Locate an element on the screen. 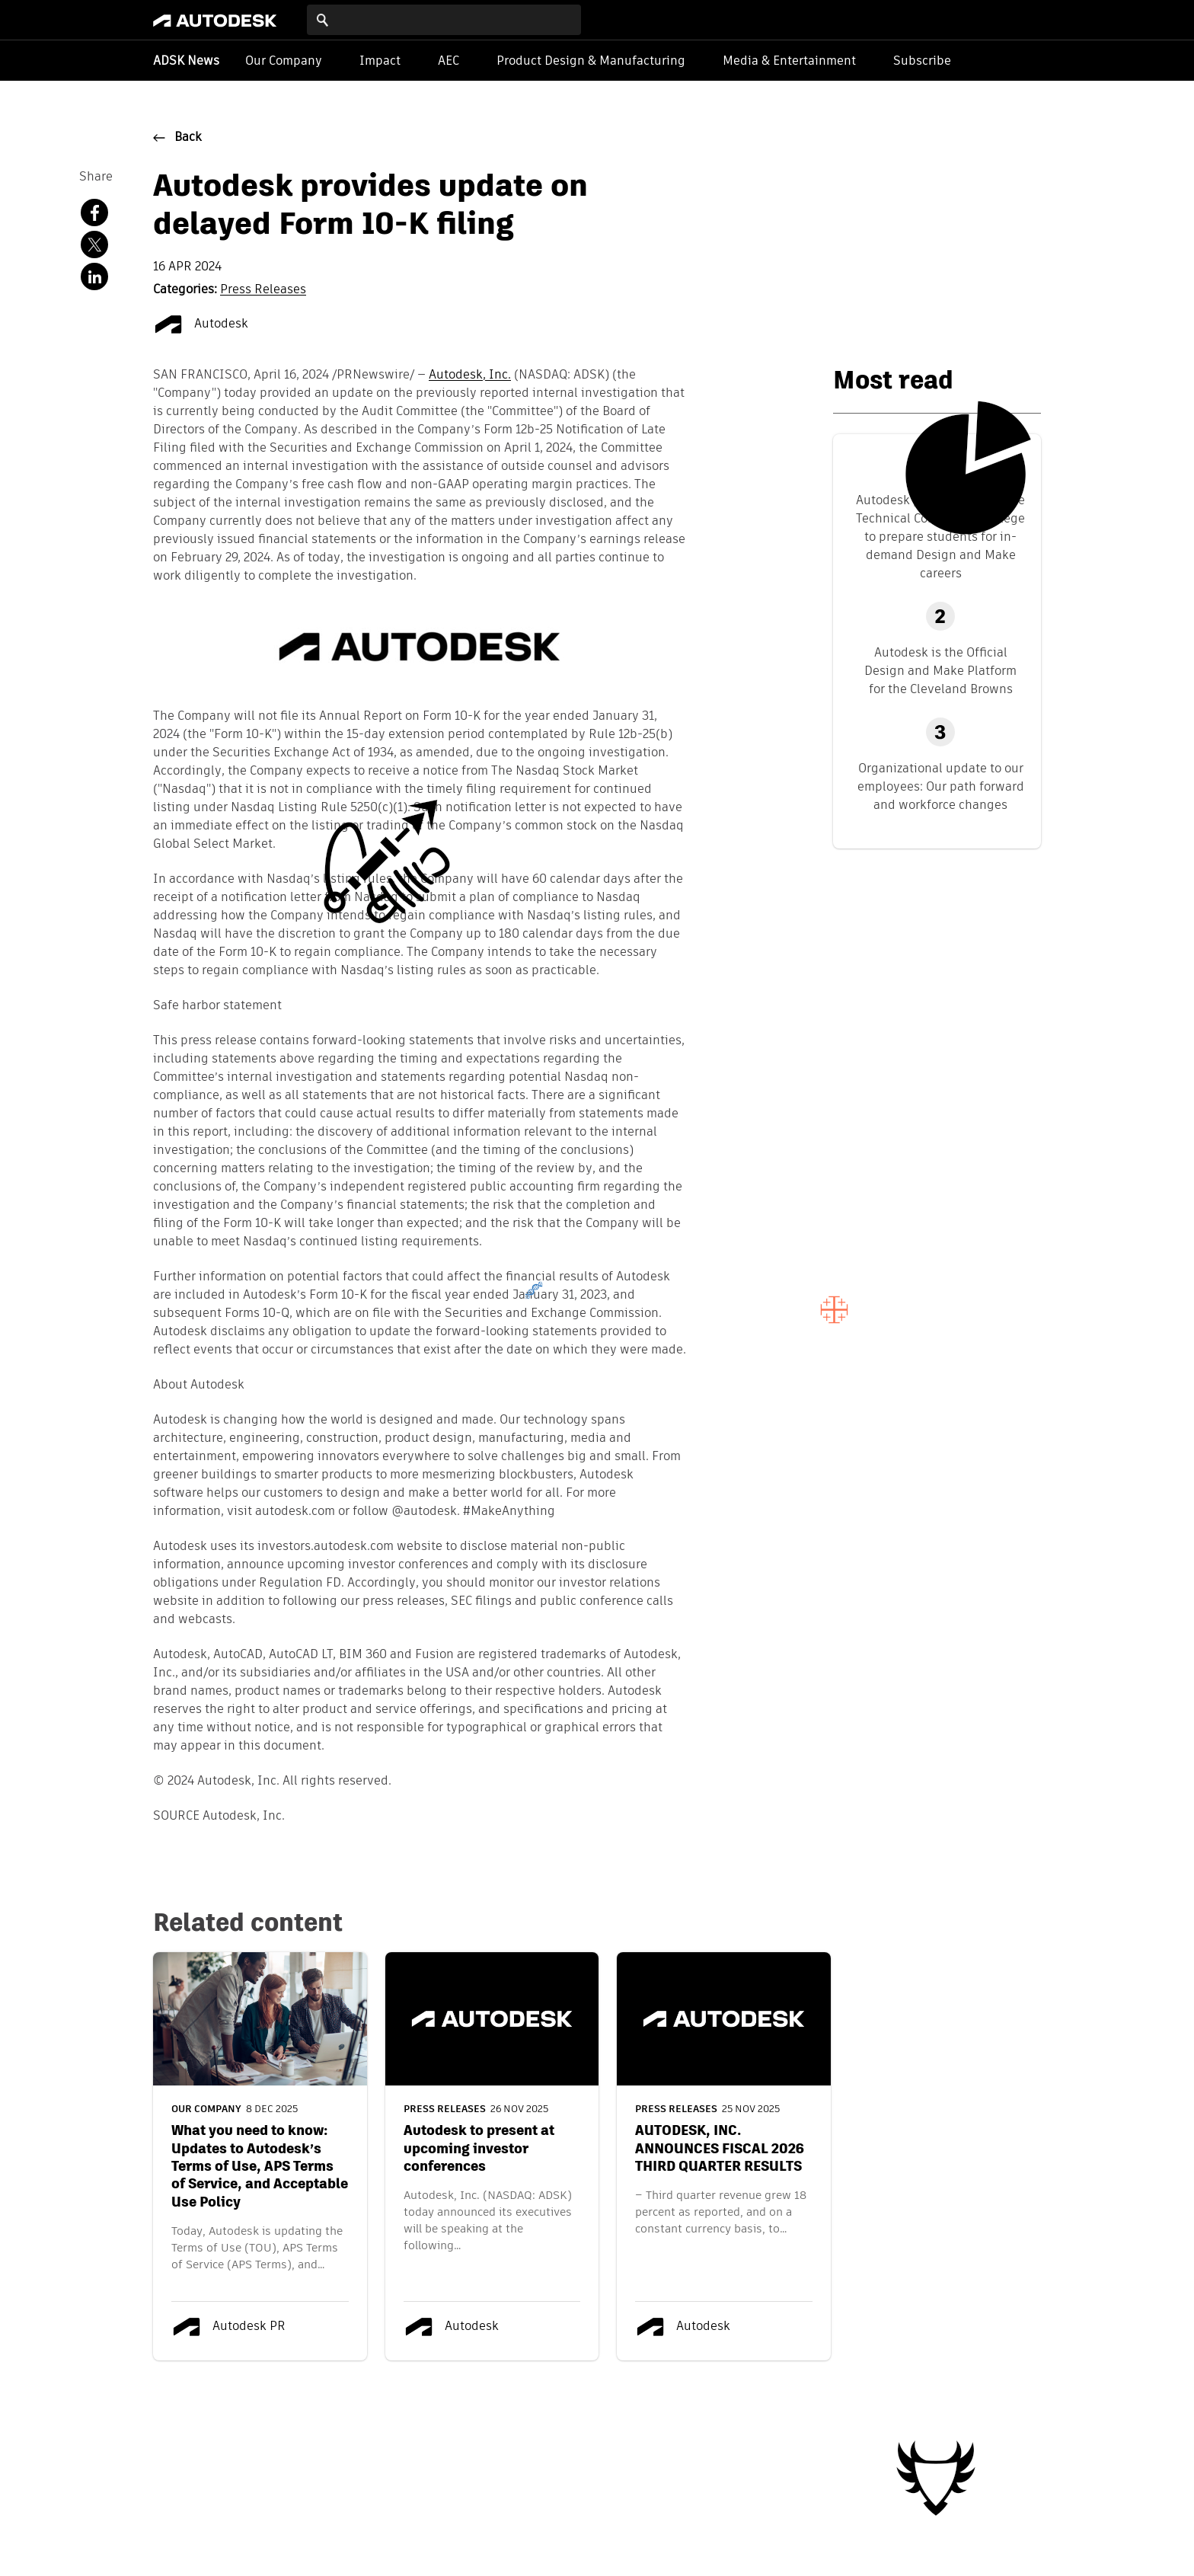  view analytics or statistics breakdown is located at coordinates (969, 468).